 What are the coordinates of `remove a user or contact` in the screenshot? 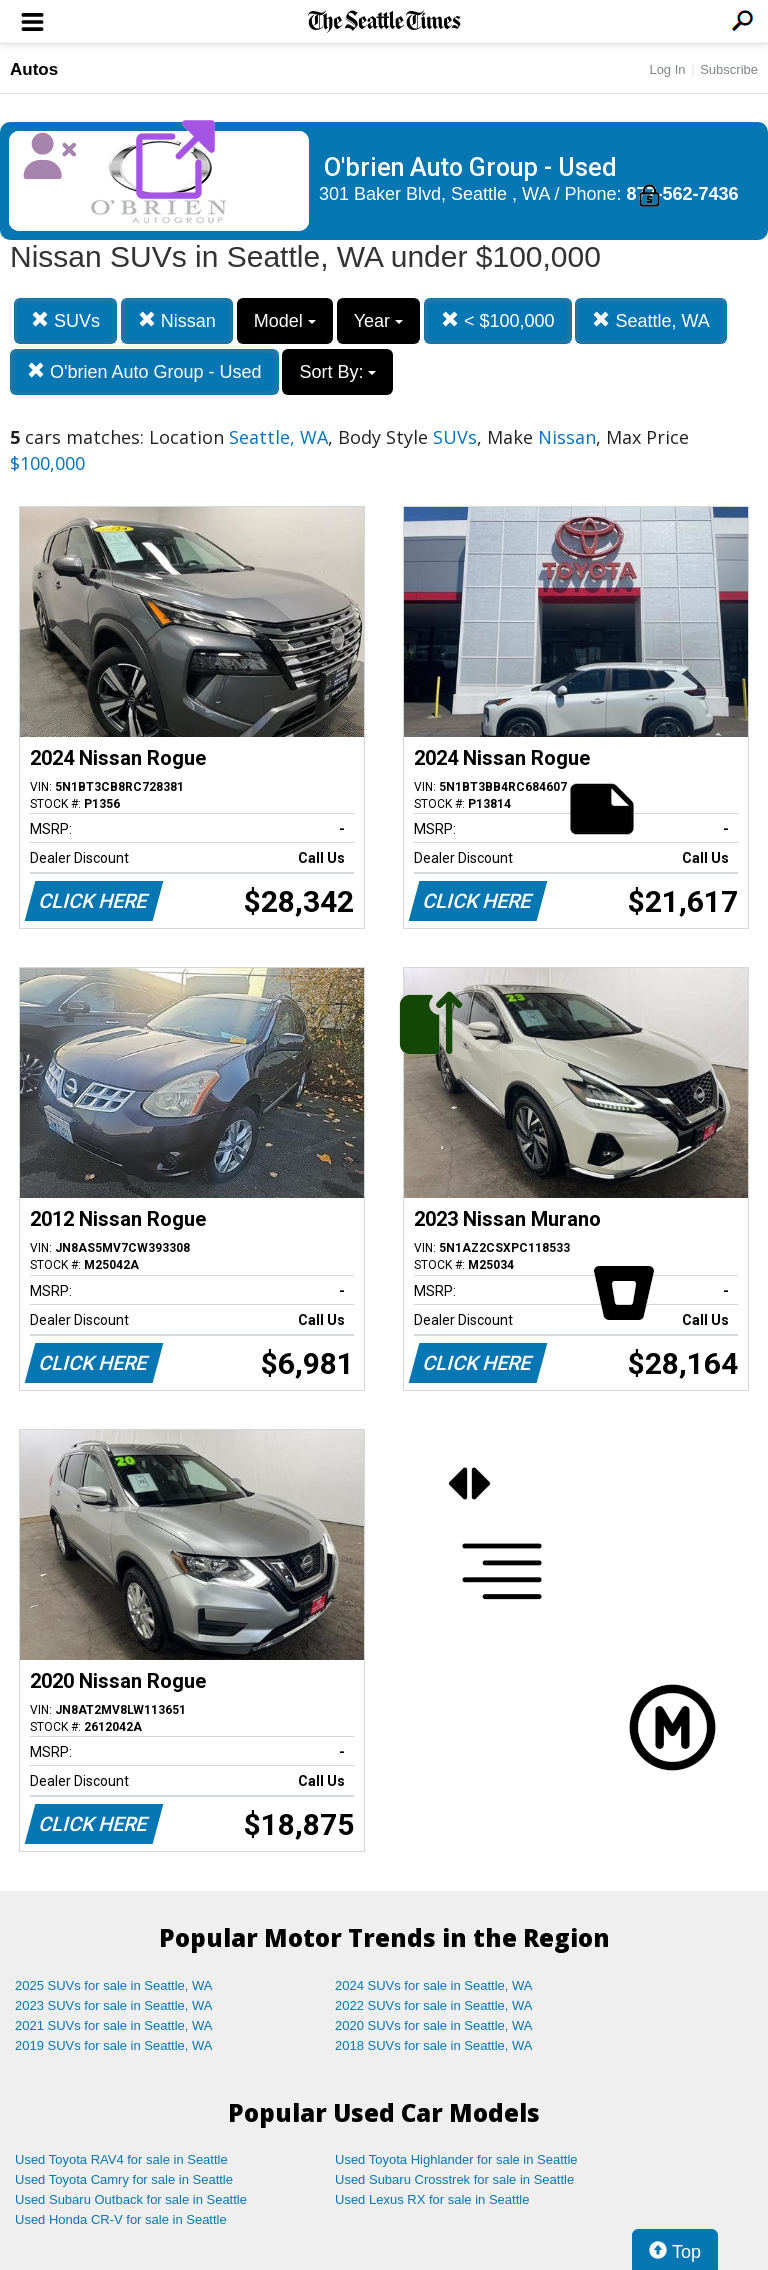 It's located at (48, 155).